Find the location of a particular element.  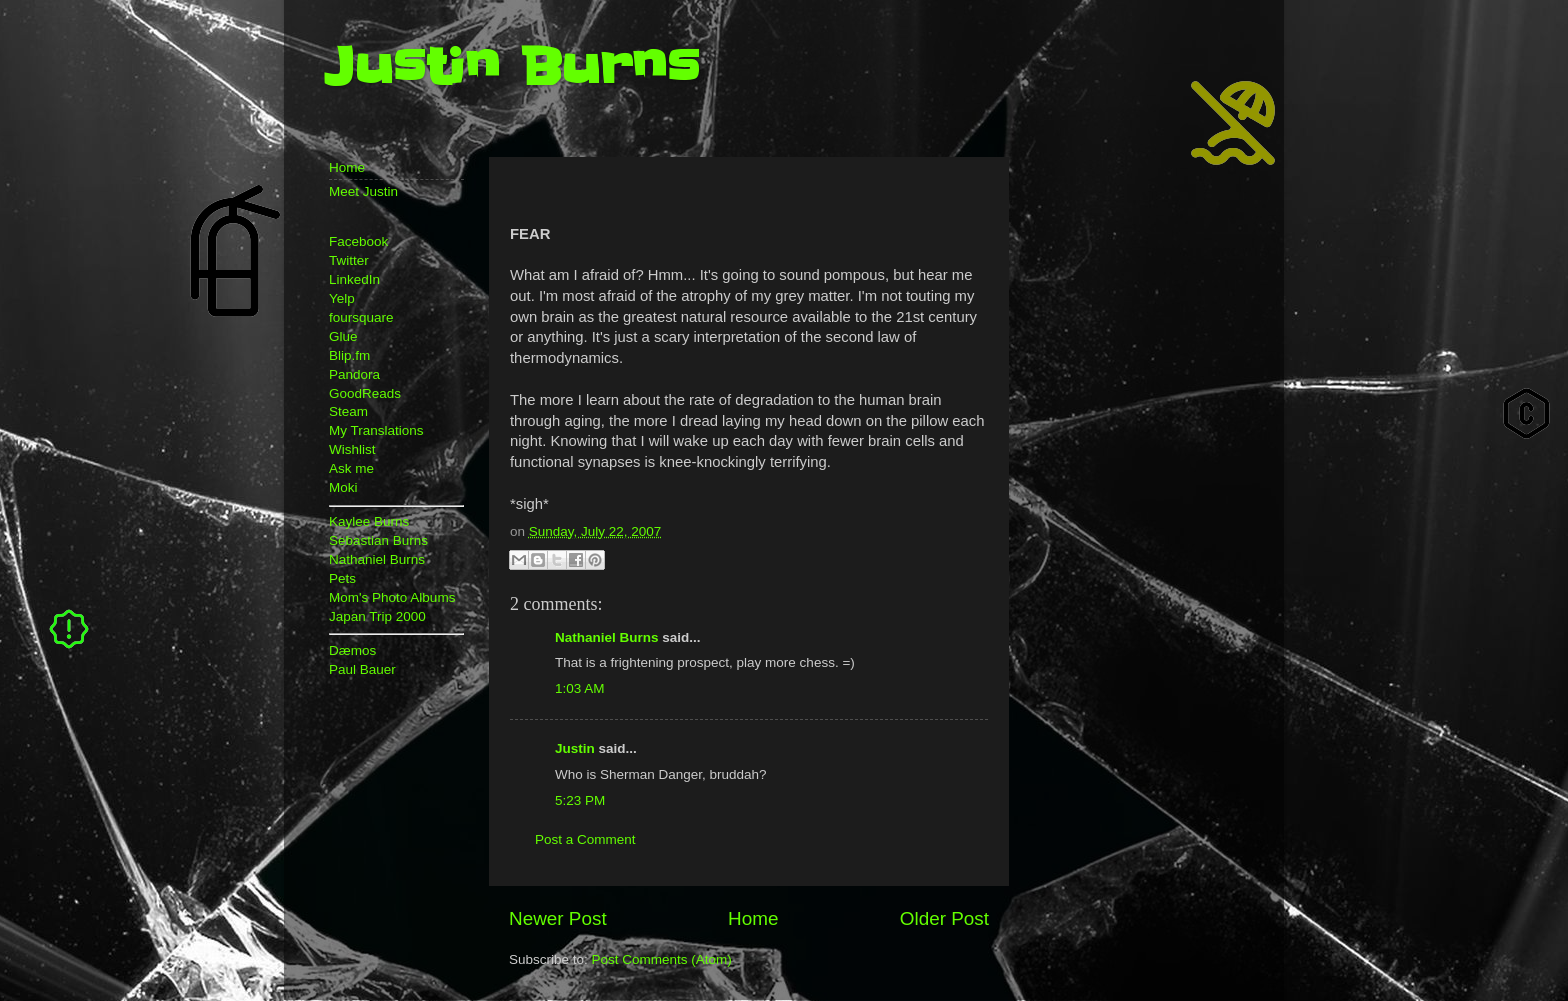

access fire safety information is located at coordinates (229, 253).